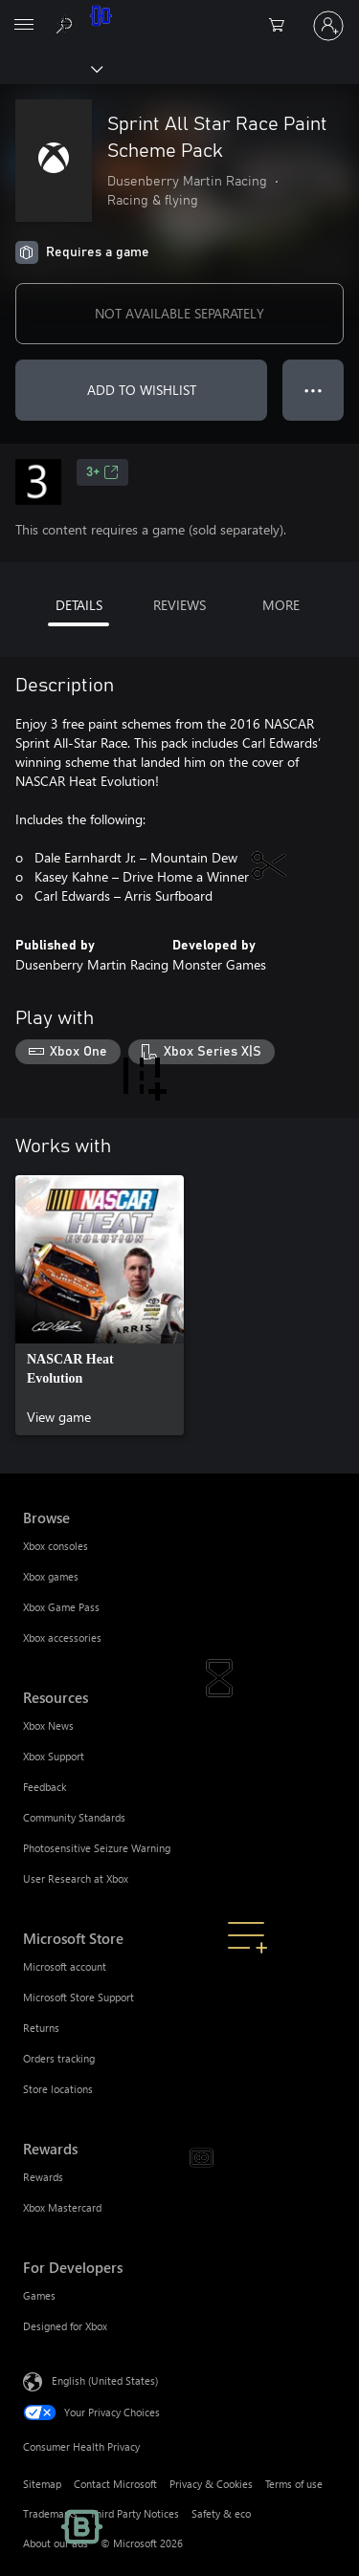  What do you see at coordinates (201, 2157) in the screenshot?
I see `pay with mastercard` at bounding box center [201, 2157].